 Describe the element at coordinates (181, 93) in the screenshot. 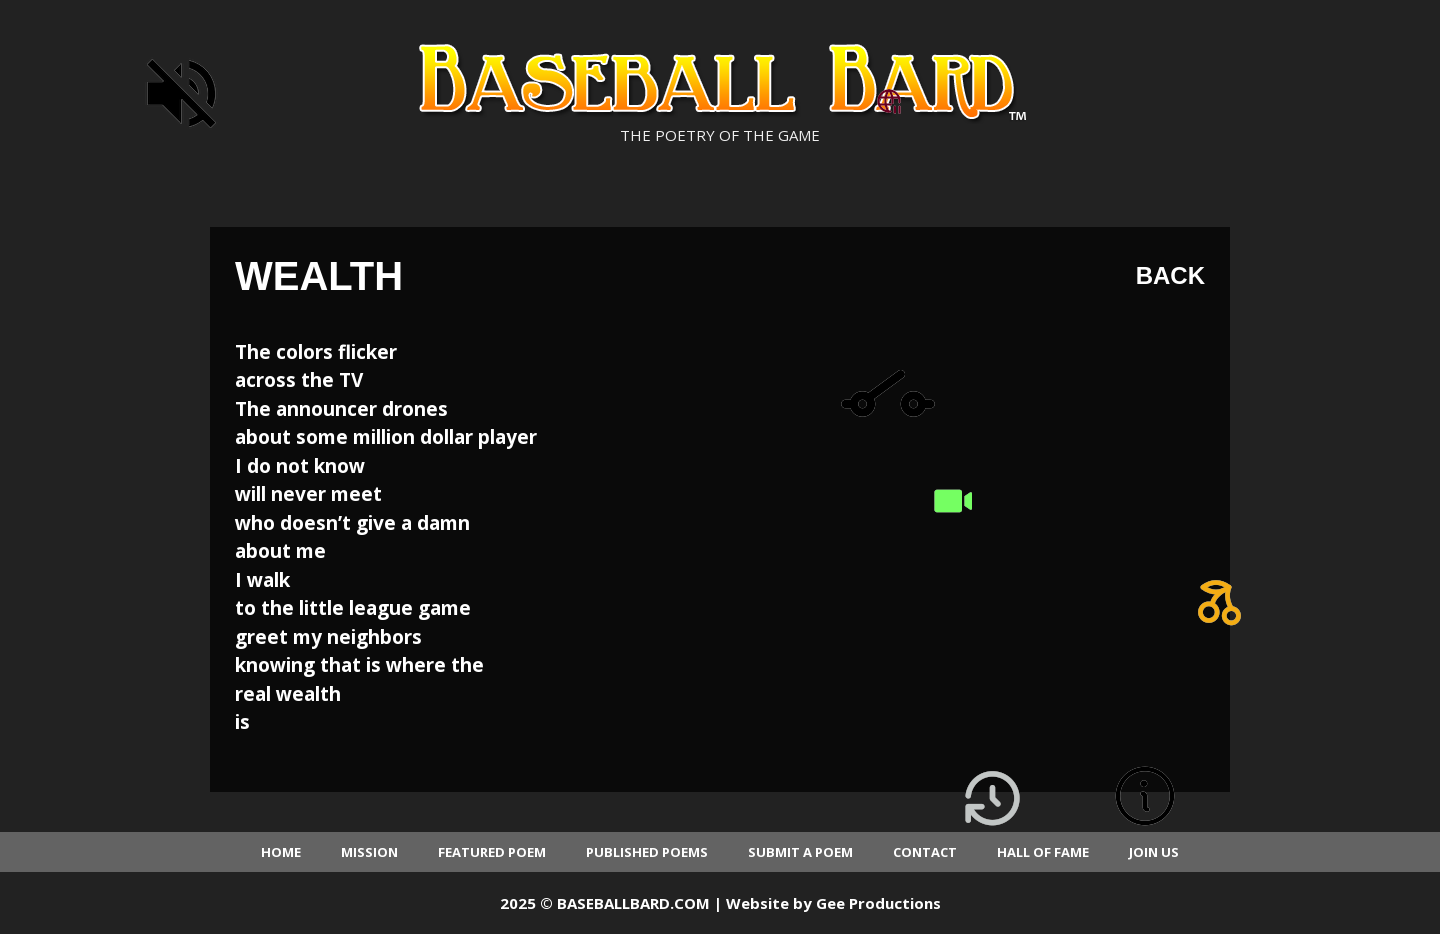

I see `mute audio or sound` at that location.